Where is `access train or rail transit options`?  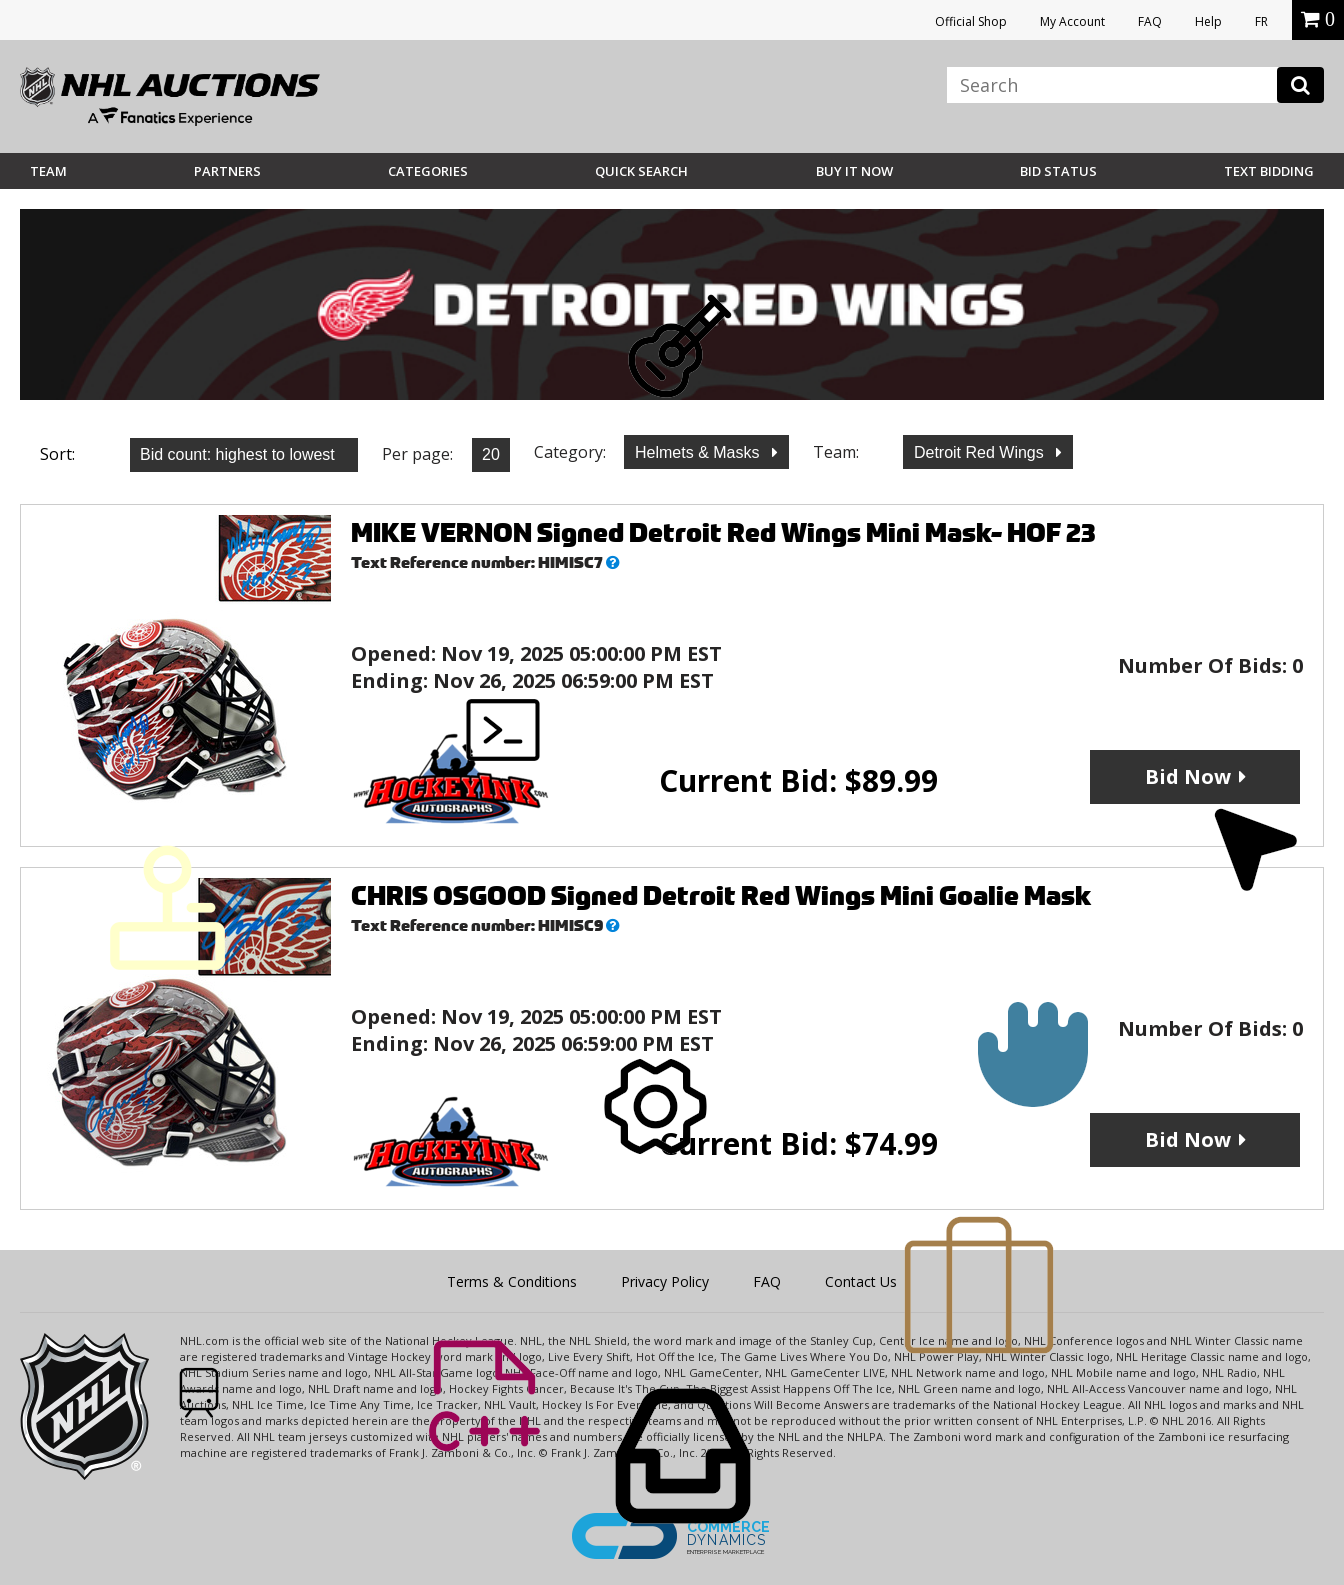
access train or rail transit options is located at coordinates (199, 1391).